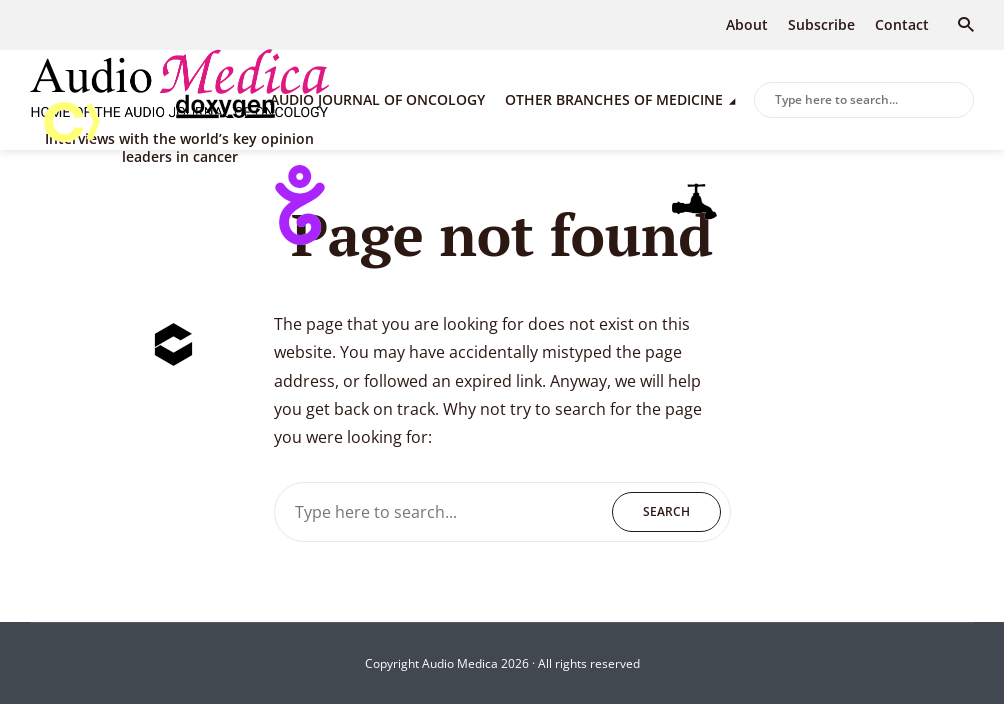 Image resolution: width=1004 pixels, height=720 pixels. I want to click on link to Doxygen documentation generator, so click(225, 106).